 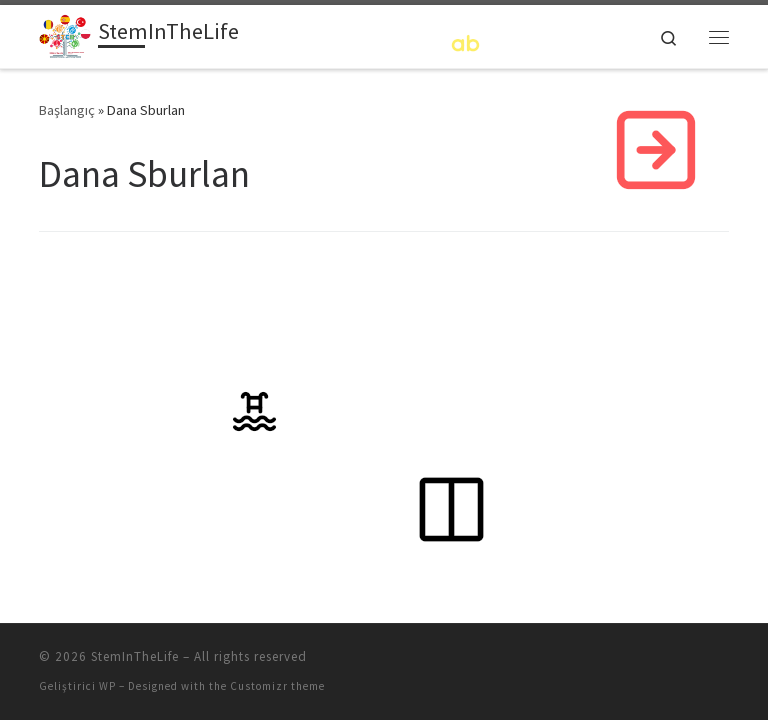 I want to click on split view horizontally, so click(x=451, y=509).